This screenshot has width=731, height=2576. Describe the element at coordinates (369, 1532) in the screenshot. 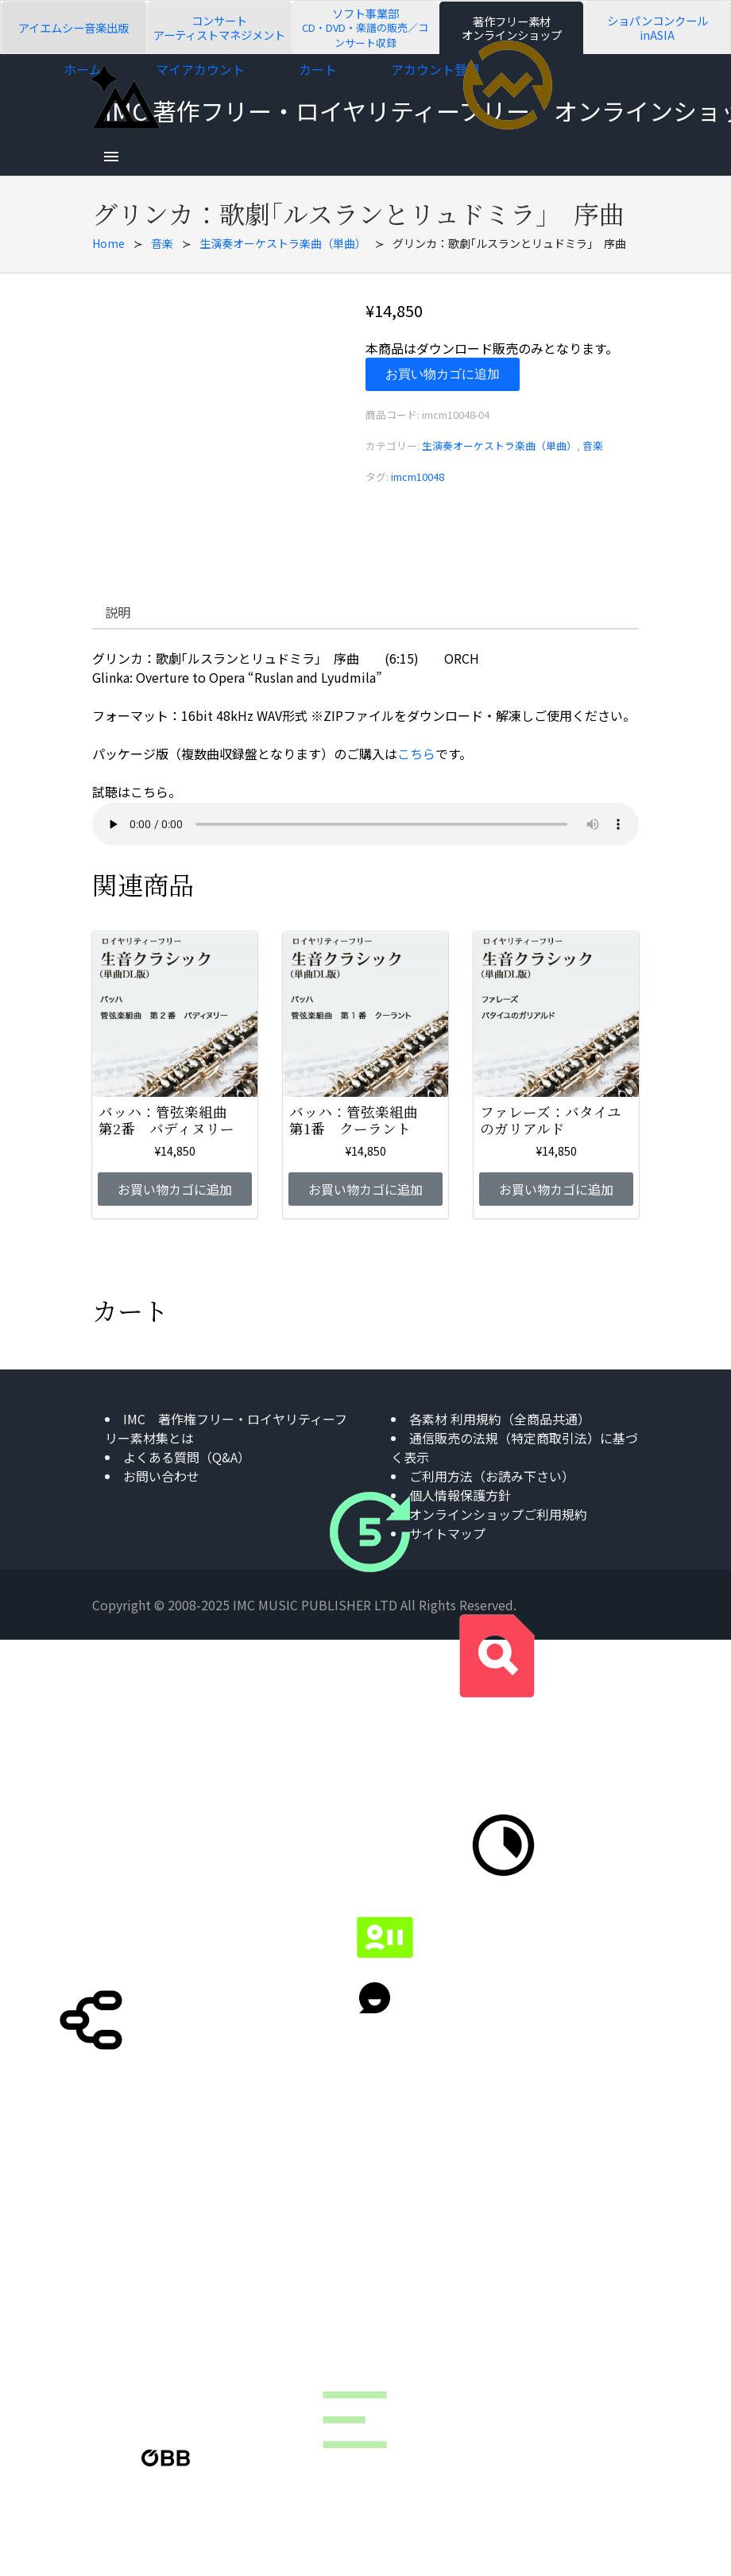

I see `skip forward 5 seconds in media playback` at that location.